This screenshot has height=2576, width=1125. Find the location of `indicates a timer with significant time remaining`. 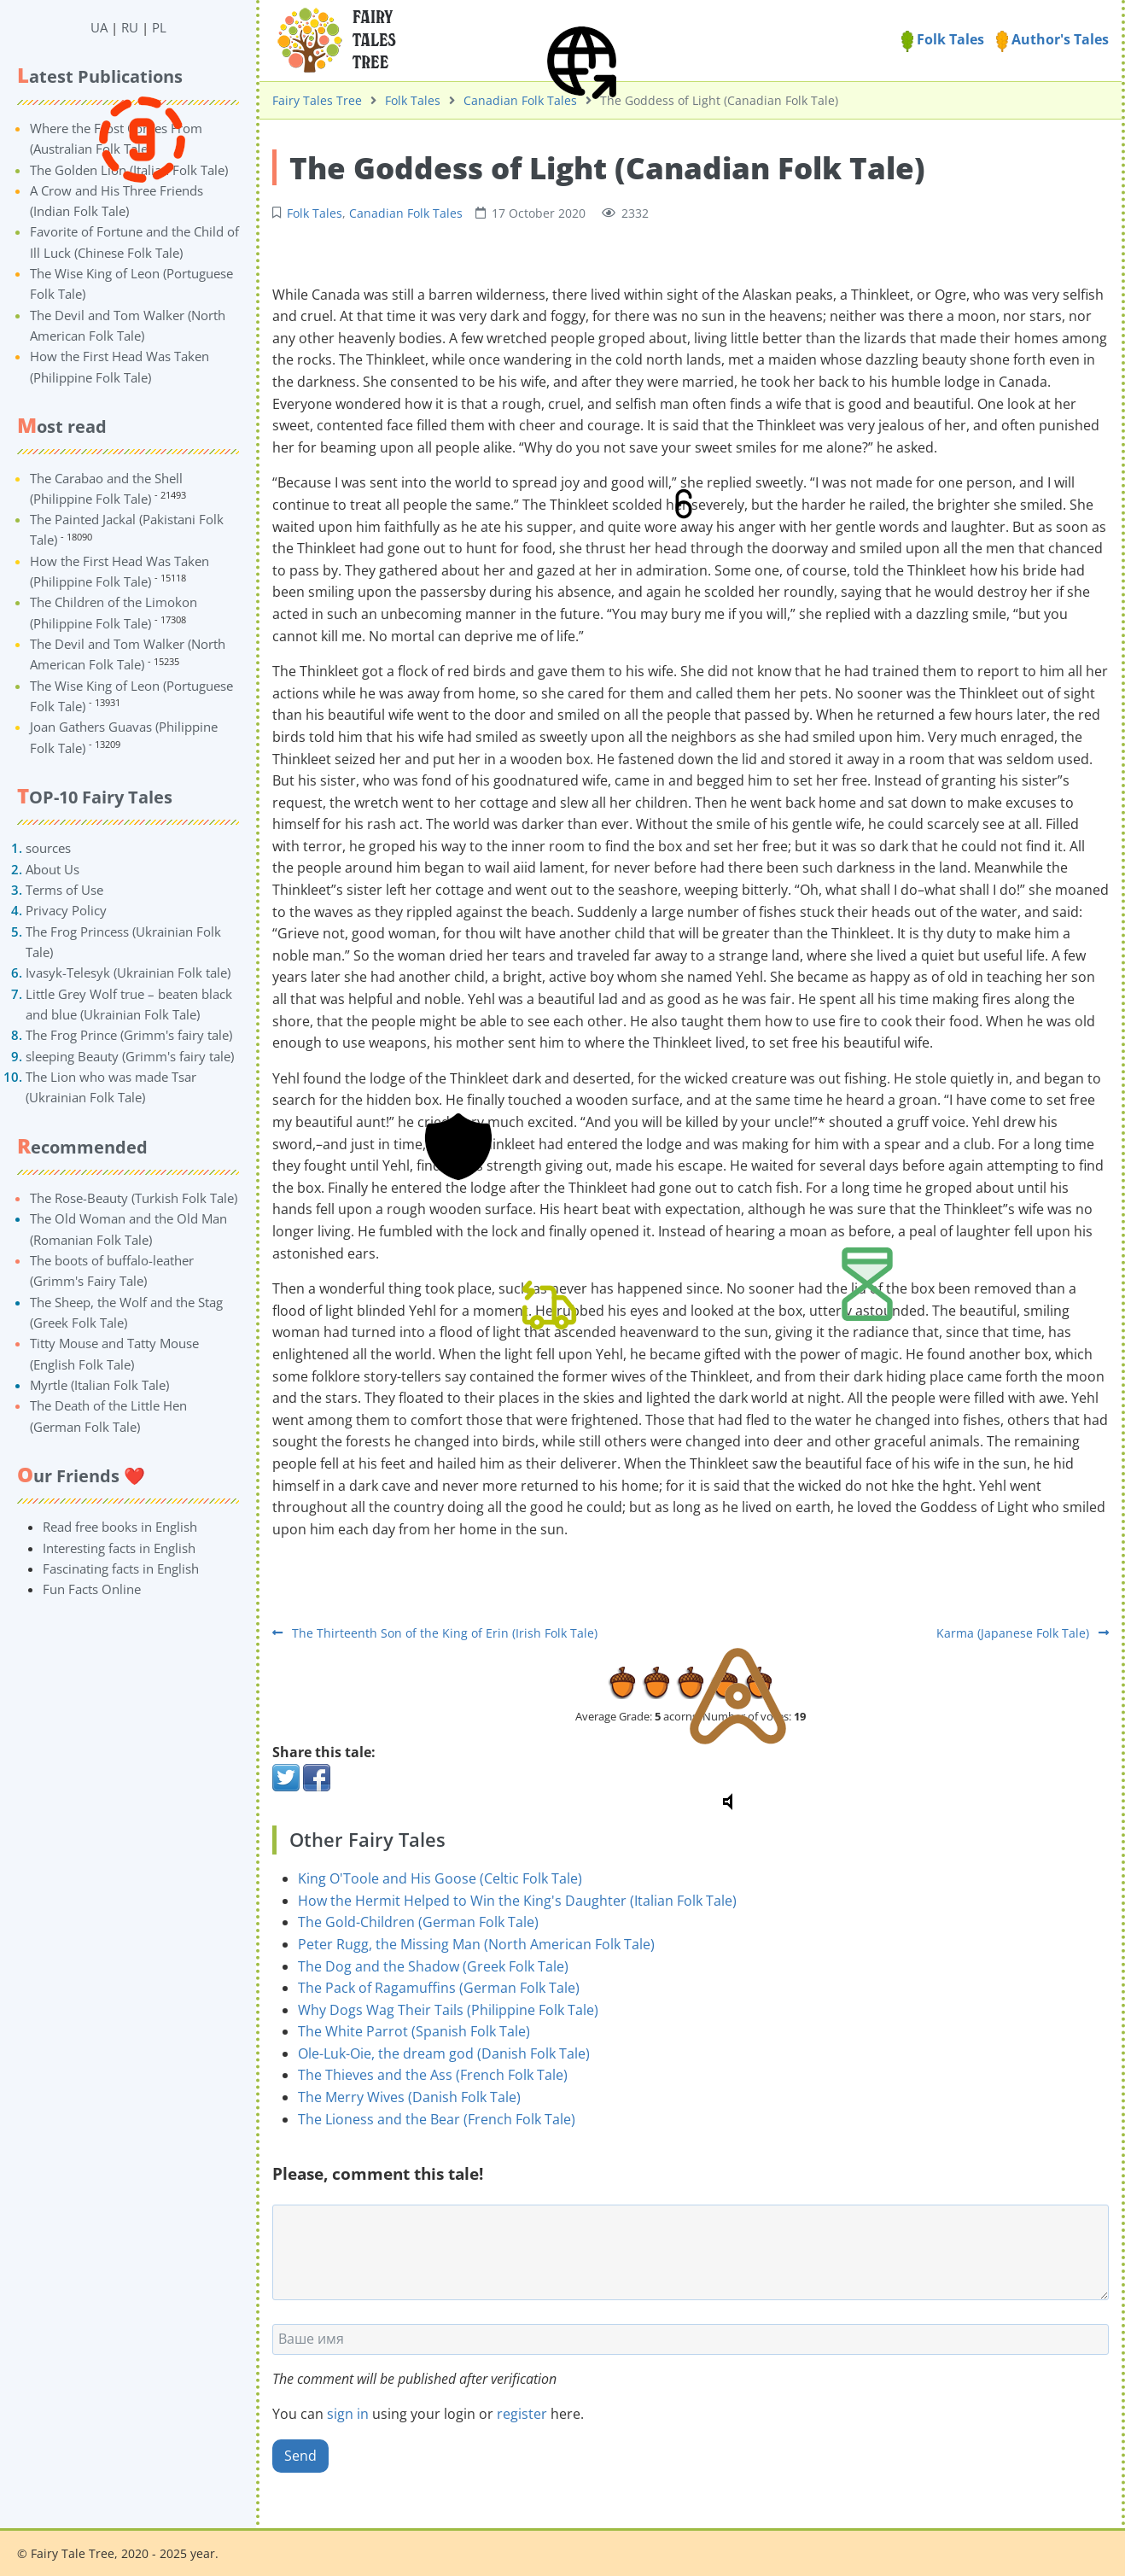

indicates a timer with significant time remaining is located at coordinates (867, 1284).